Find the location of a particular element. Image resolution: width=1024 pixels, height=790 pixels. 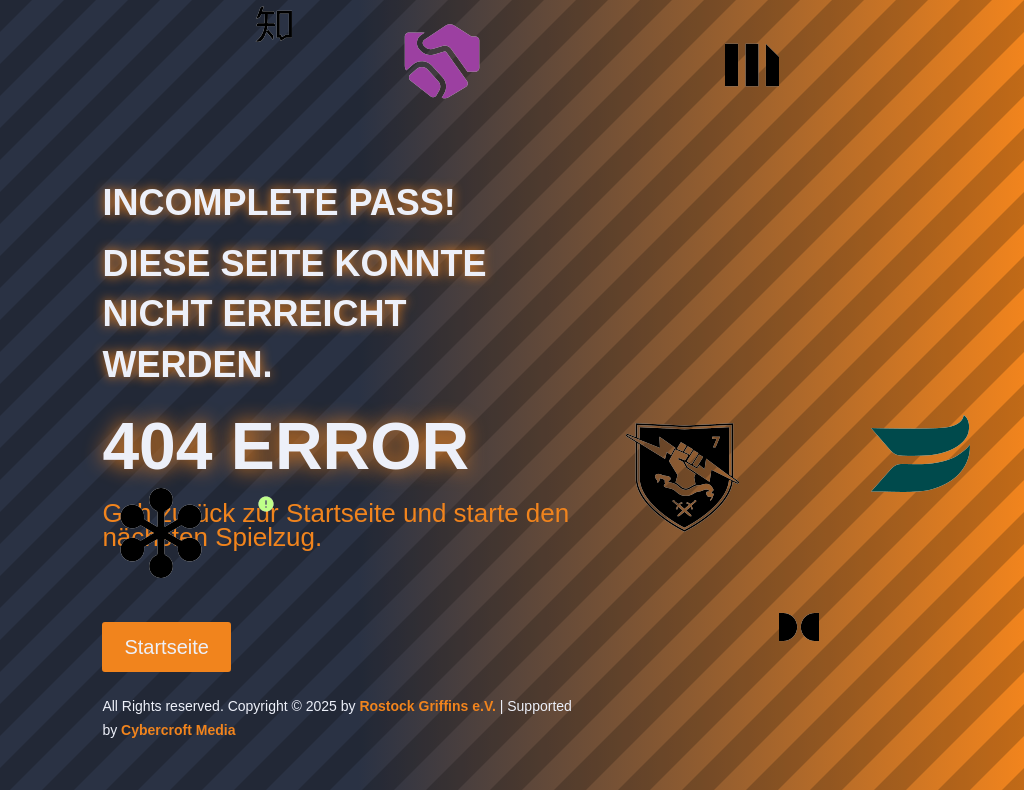

wistia video hosting platform logo is located at coordinates (920, 453).